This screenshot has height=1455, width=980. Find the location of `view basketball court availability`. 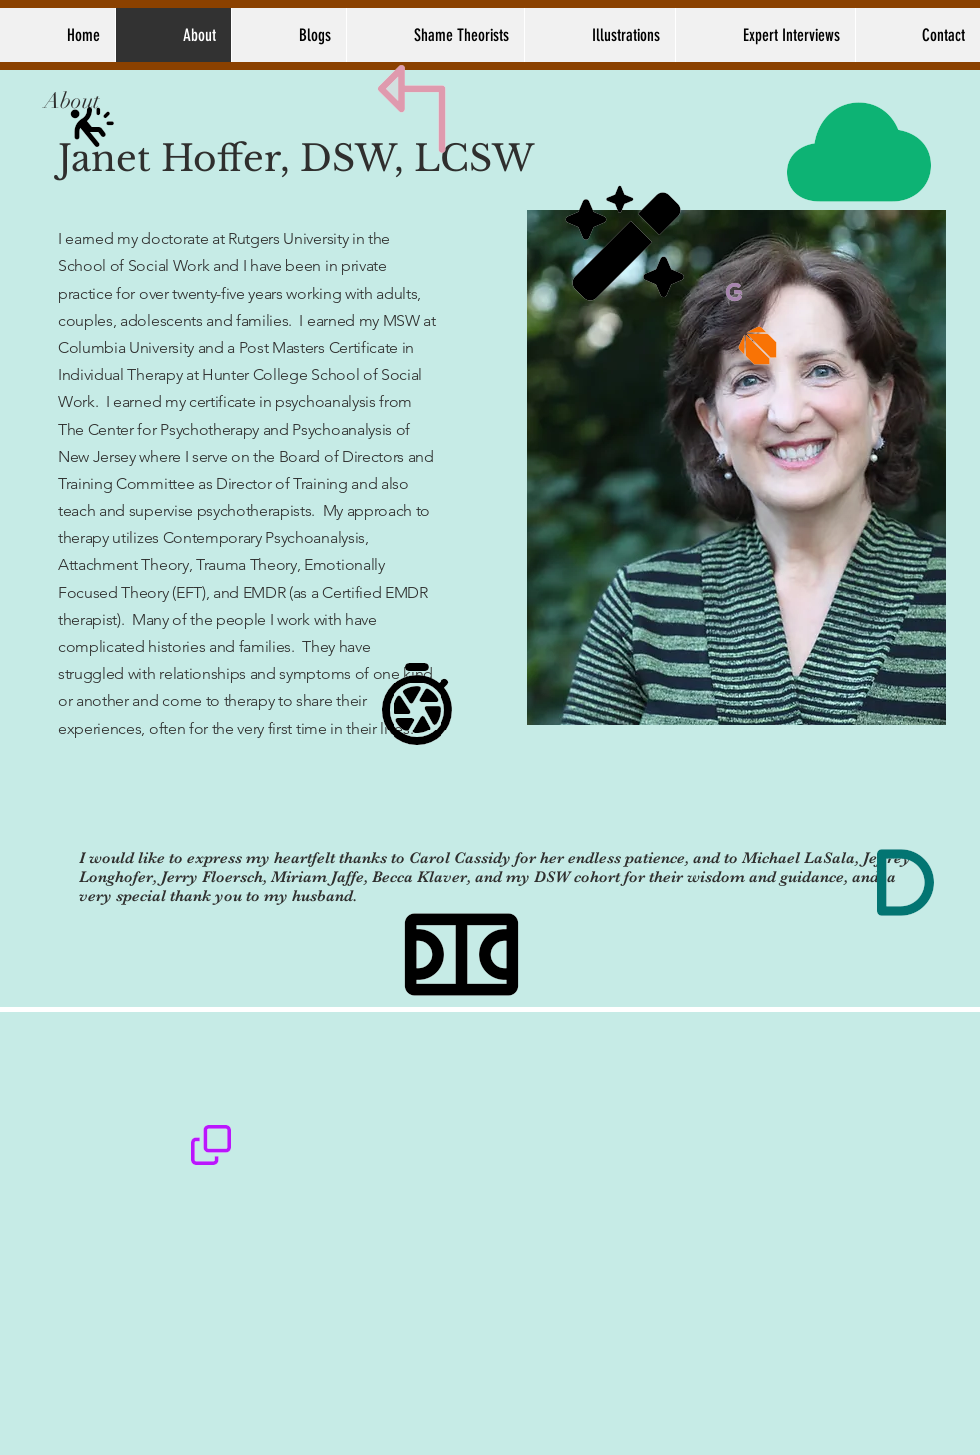

view basketball court availability is located at coordinates (461, 954).